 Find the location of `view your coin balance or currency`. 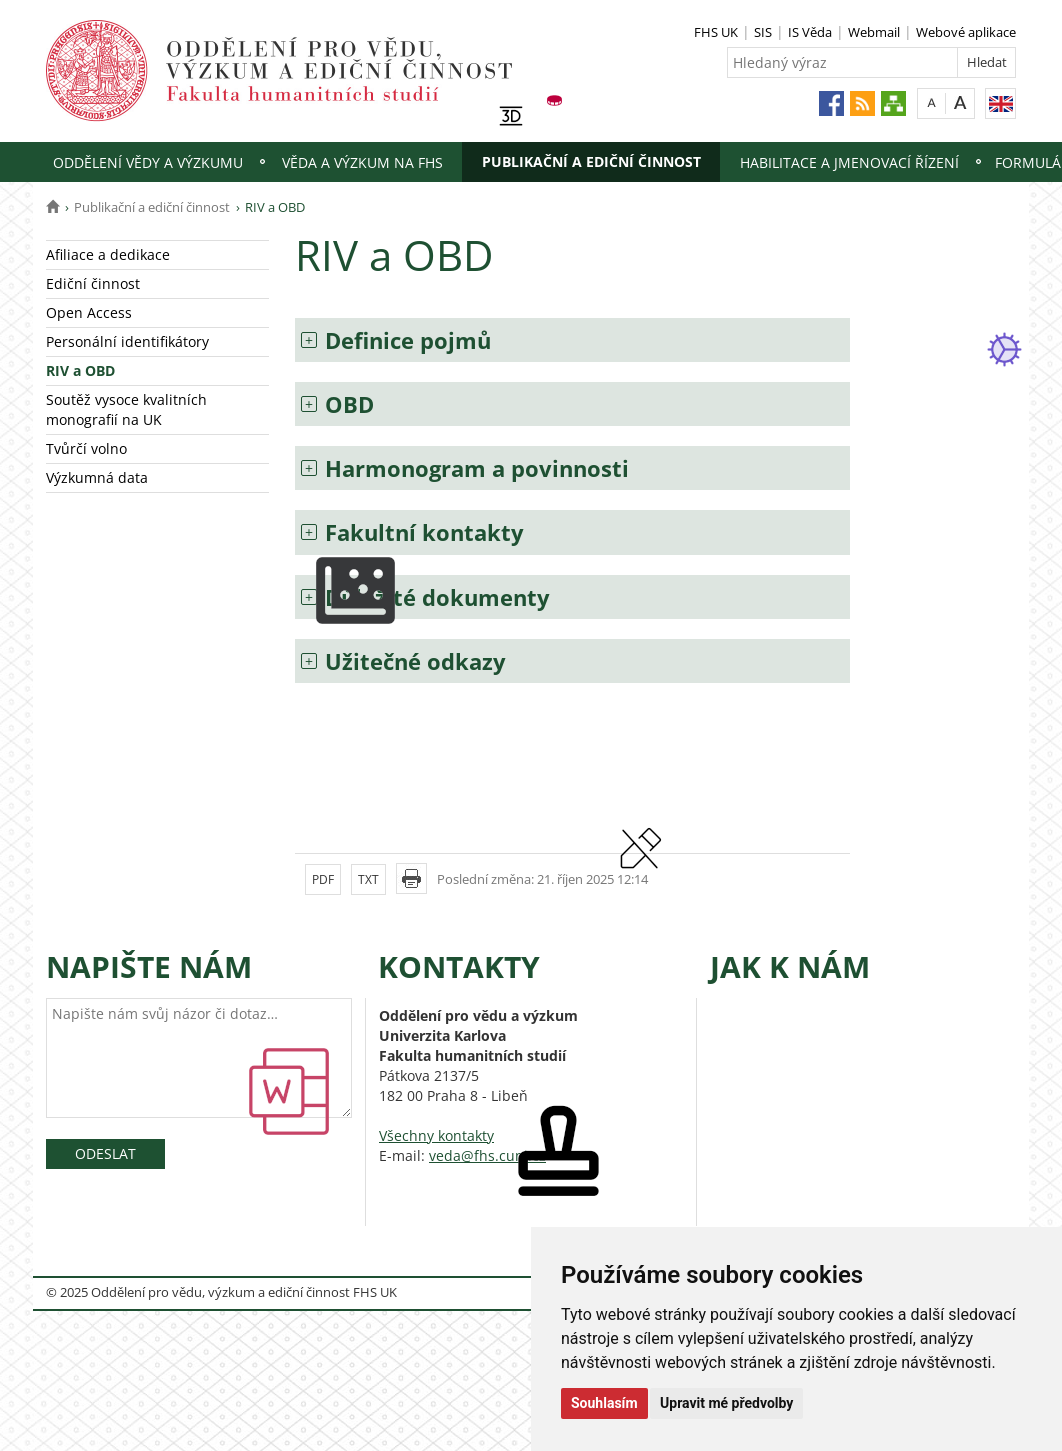

view your coin balance or currency is located at coordinates (554, 100).